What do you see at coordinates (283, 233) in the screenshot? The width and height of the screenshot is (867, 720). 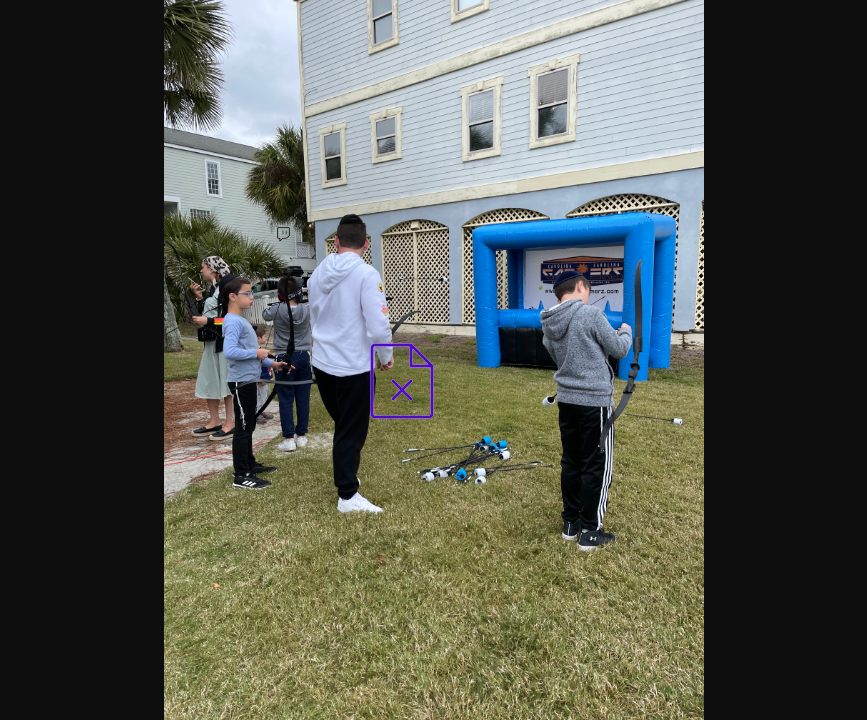 I see `open Twitch app` at bounding box center [283, 233].